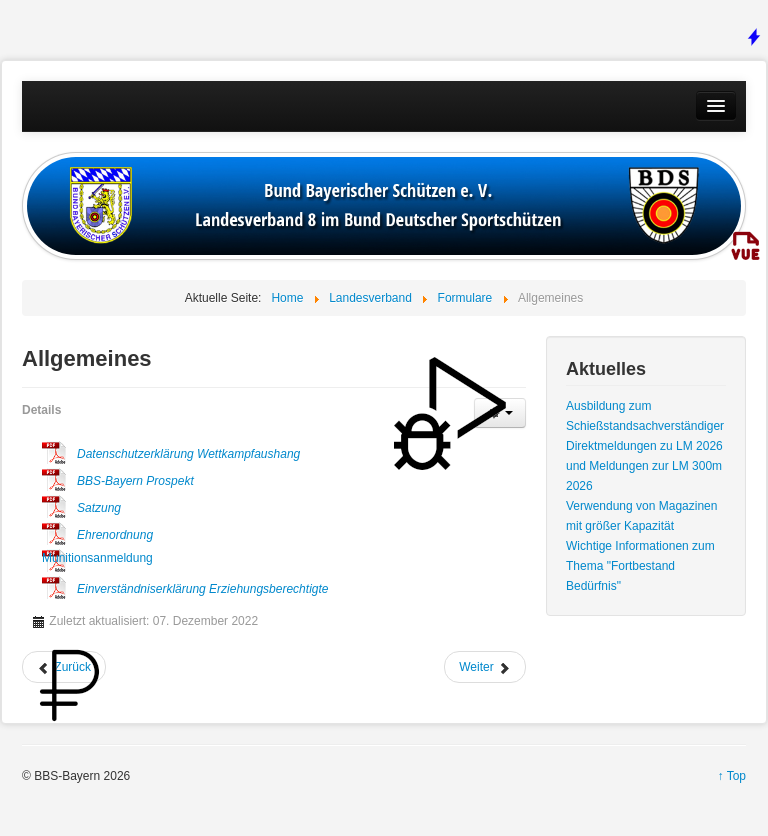 Image resolution: width=768 pixels, height=836 pixels. What do you see at coordinates (754, 37) in the screenshot?
I see `indicates quick actions or instant features` at bounding box center [754, 37].